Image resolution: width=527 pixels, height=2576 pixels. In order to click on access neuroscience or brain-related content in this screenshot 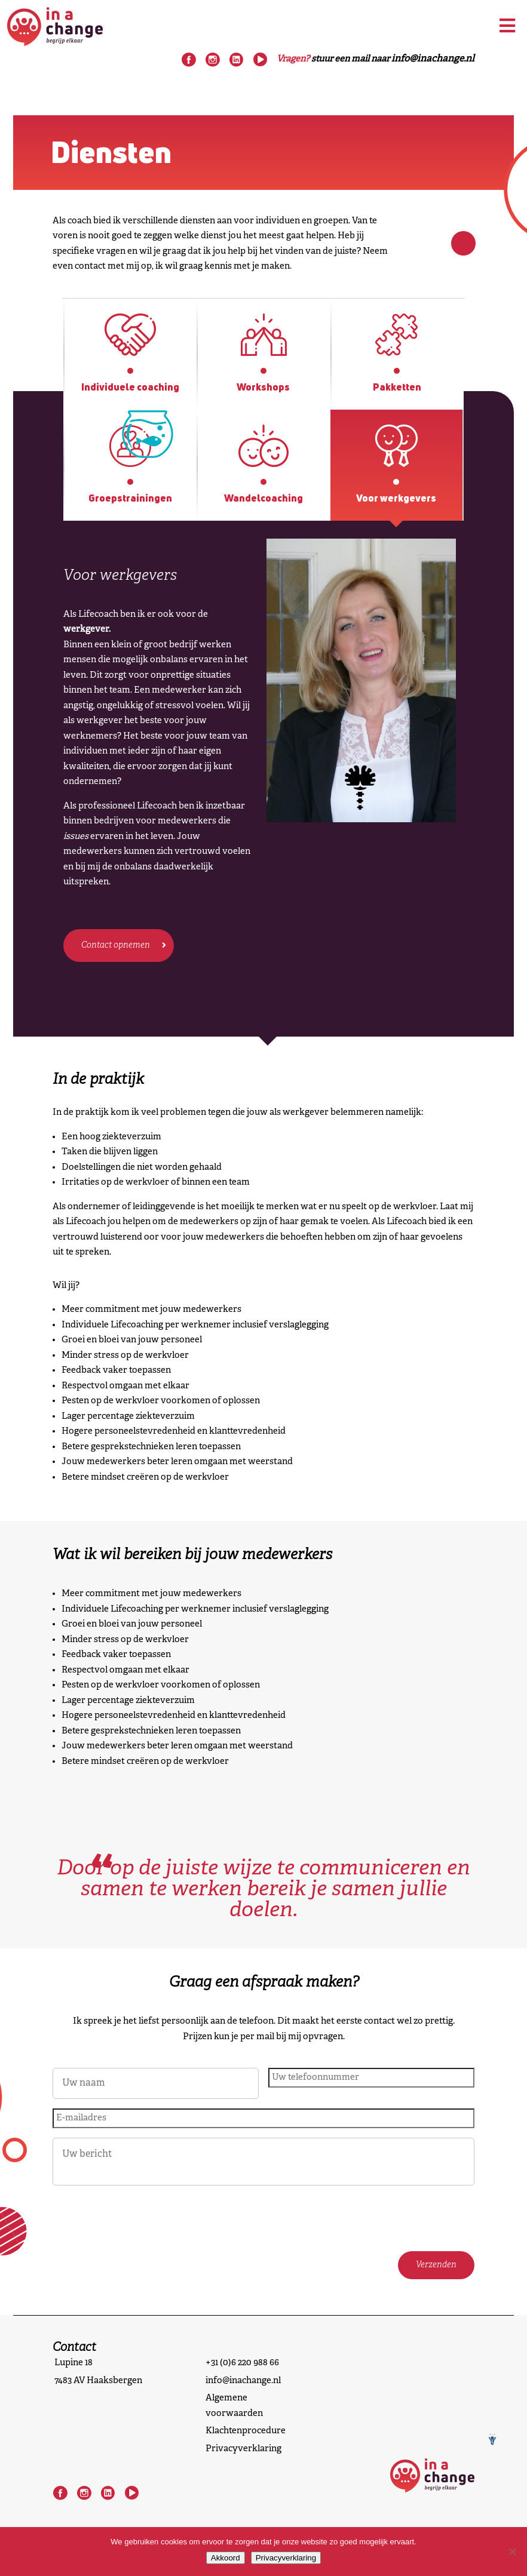, I will do `click(360, 788)`.